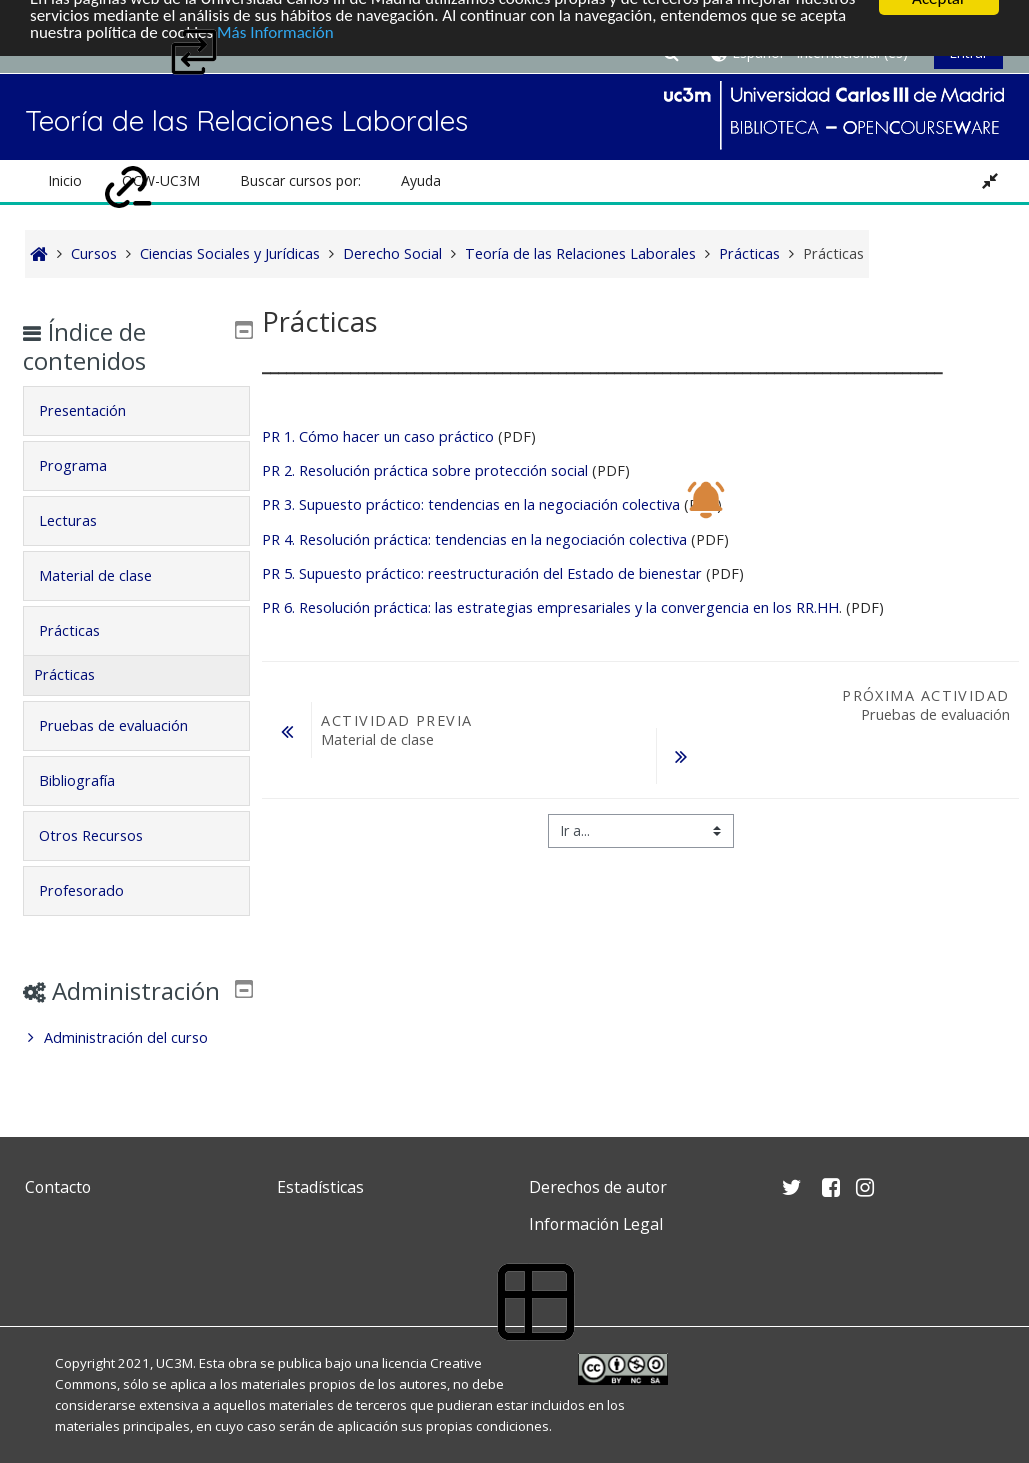  I want to click on indicates new notifications are available, so click(706, 500).